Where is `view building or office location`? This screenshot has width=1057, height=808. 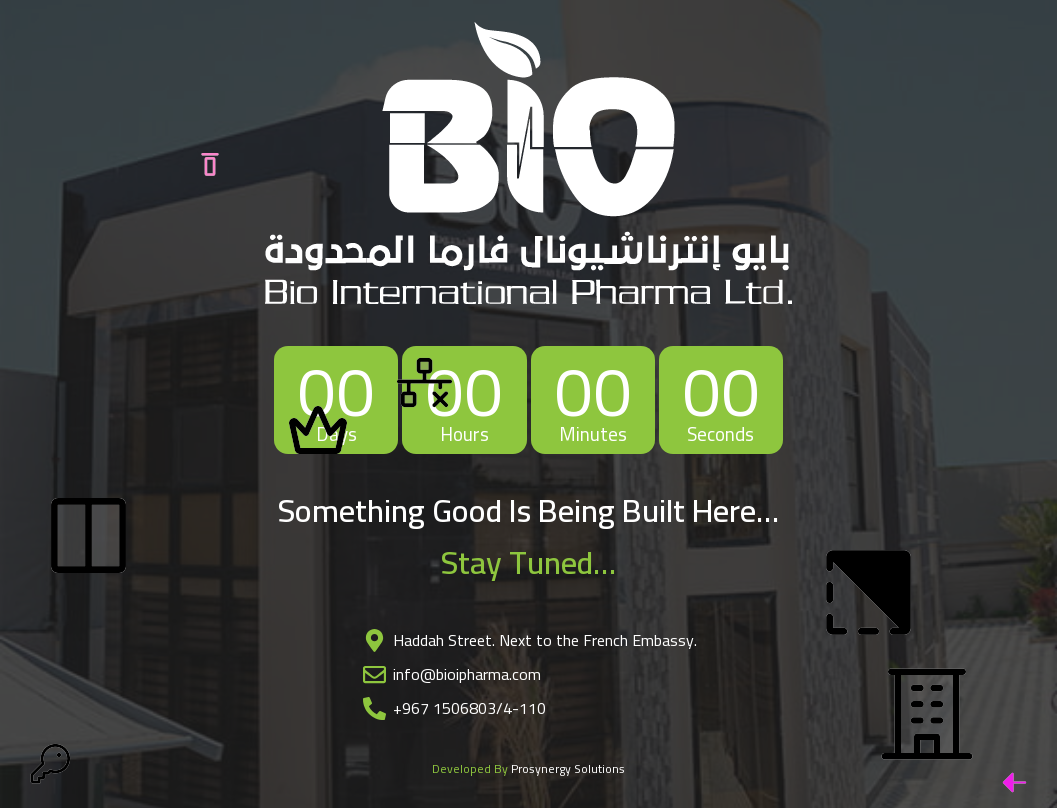
view building or office location is located at coordinates (927, 714).